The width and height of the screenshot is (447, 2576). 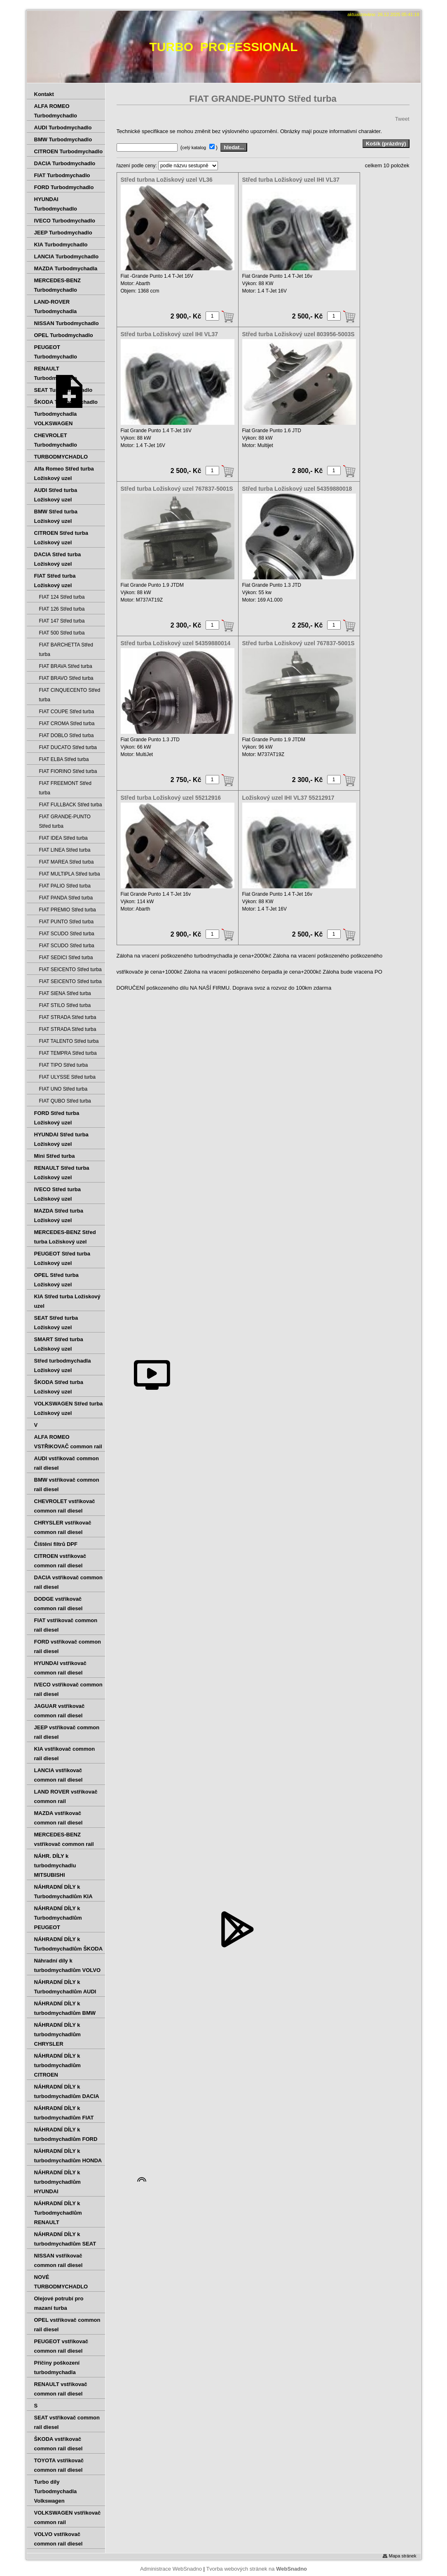 I want to click on open google play store, so click(x=237, y=1929).